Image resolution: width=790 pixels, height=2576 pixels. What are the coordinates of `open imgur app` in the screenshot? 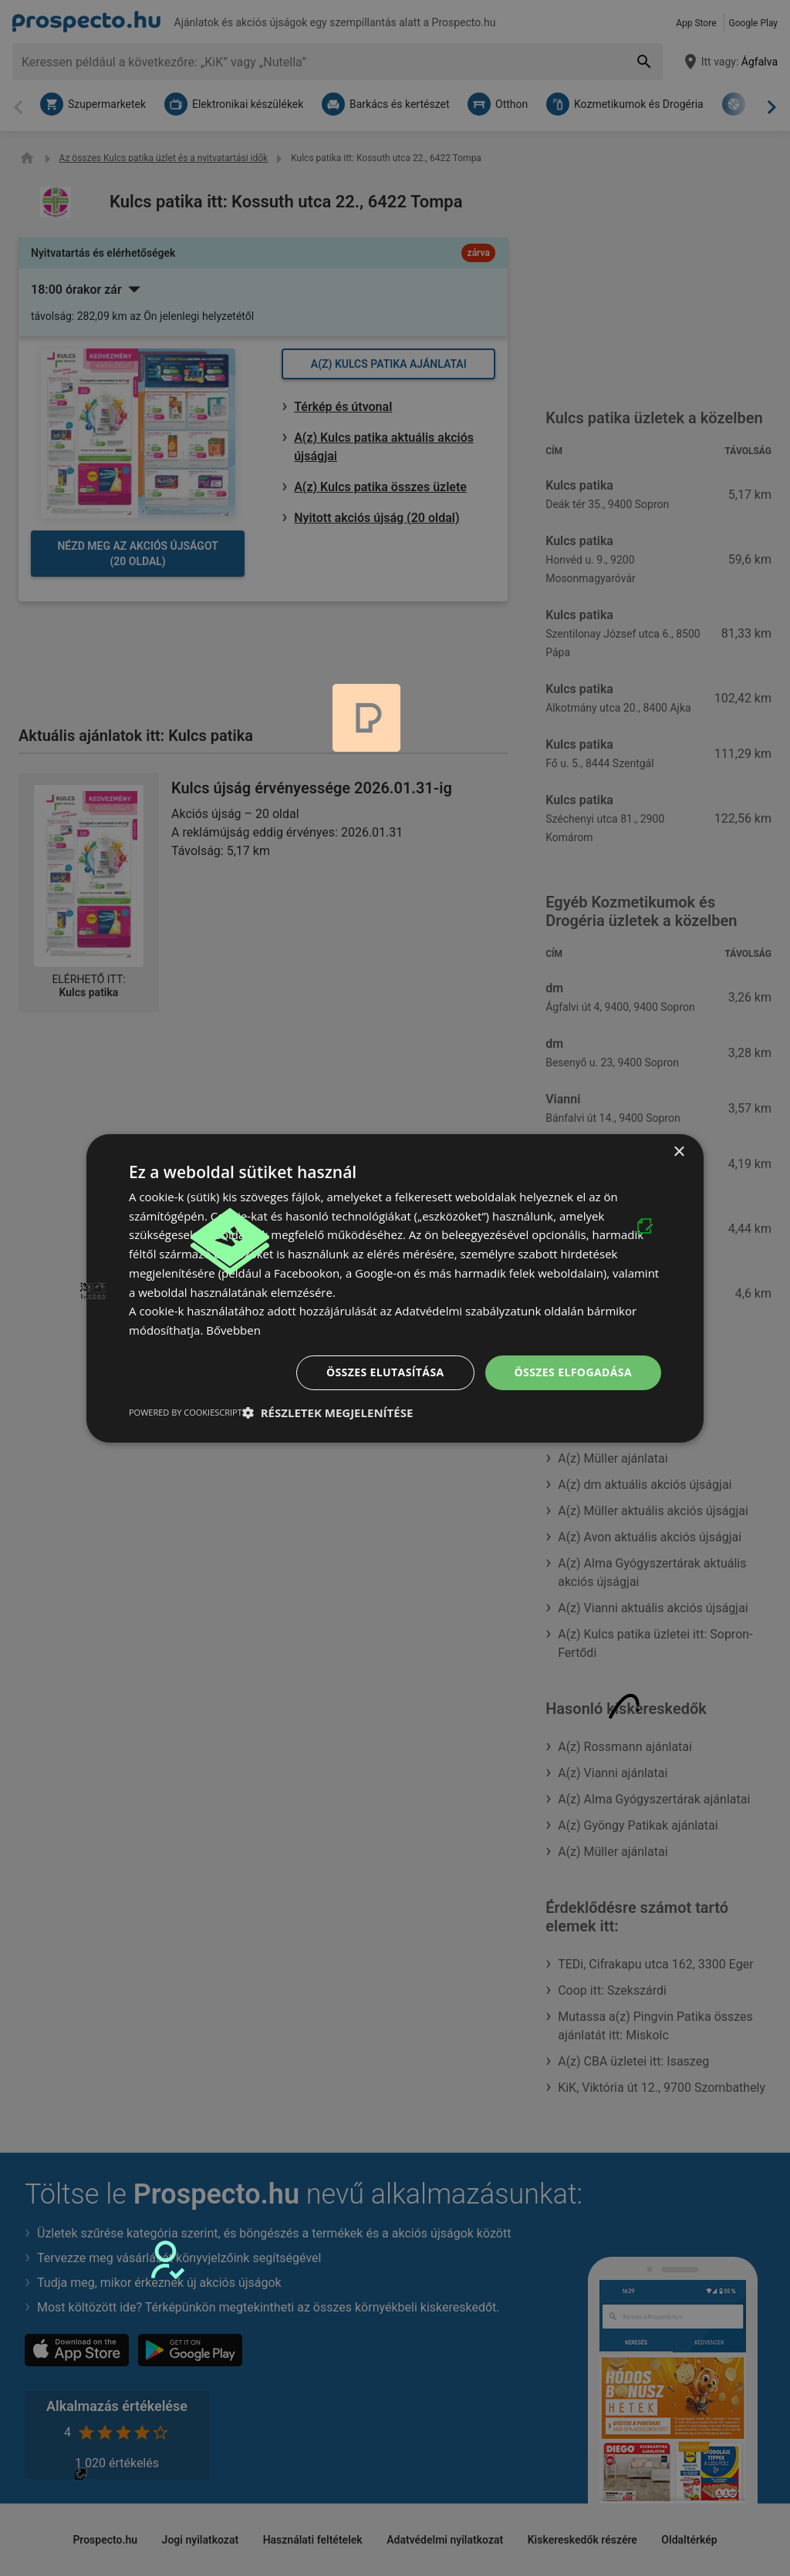 It's located at (81, 2473).